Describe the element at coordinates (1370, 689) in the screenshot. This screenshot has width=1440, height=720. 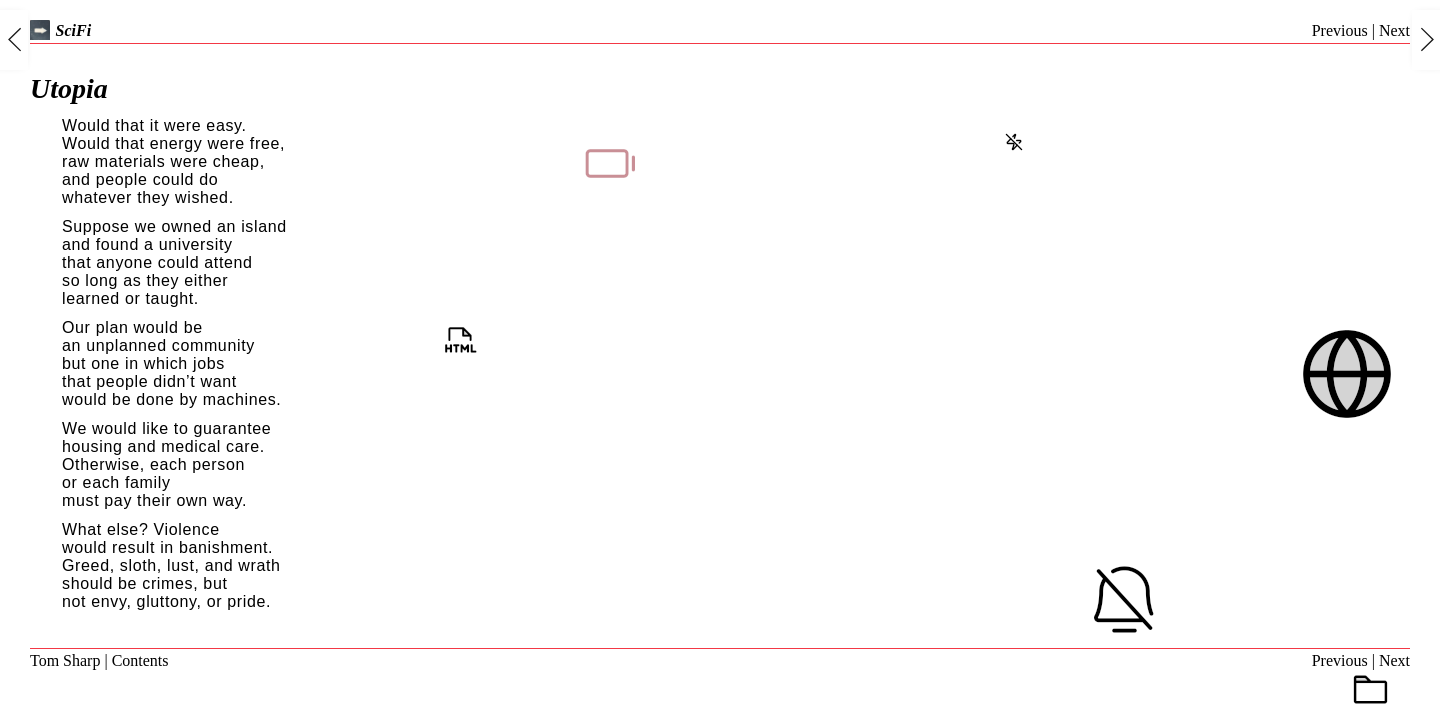
I see `open folder to view files` at that location.